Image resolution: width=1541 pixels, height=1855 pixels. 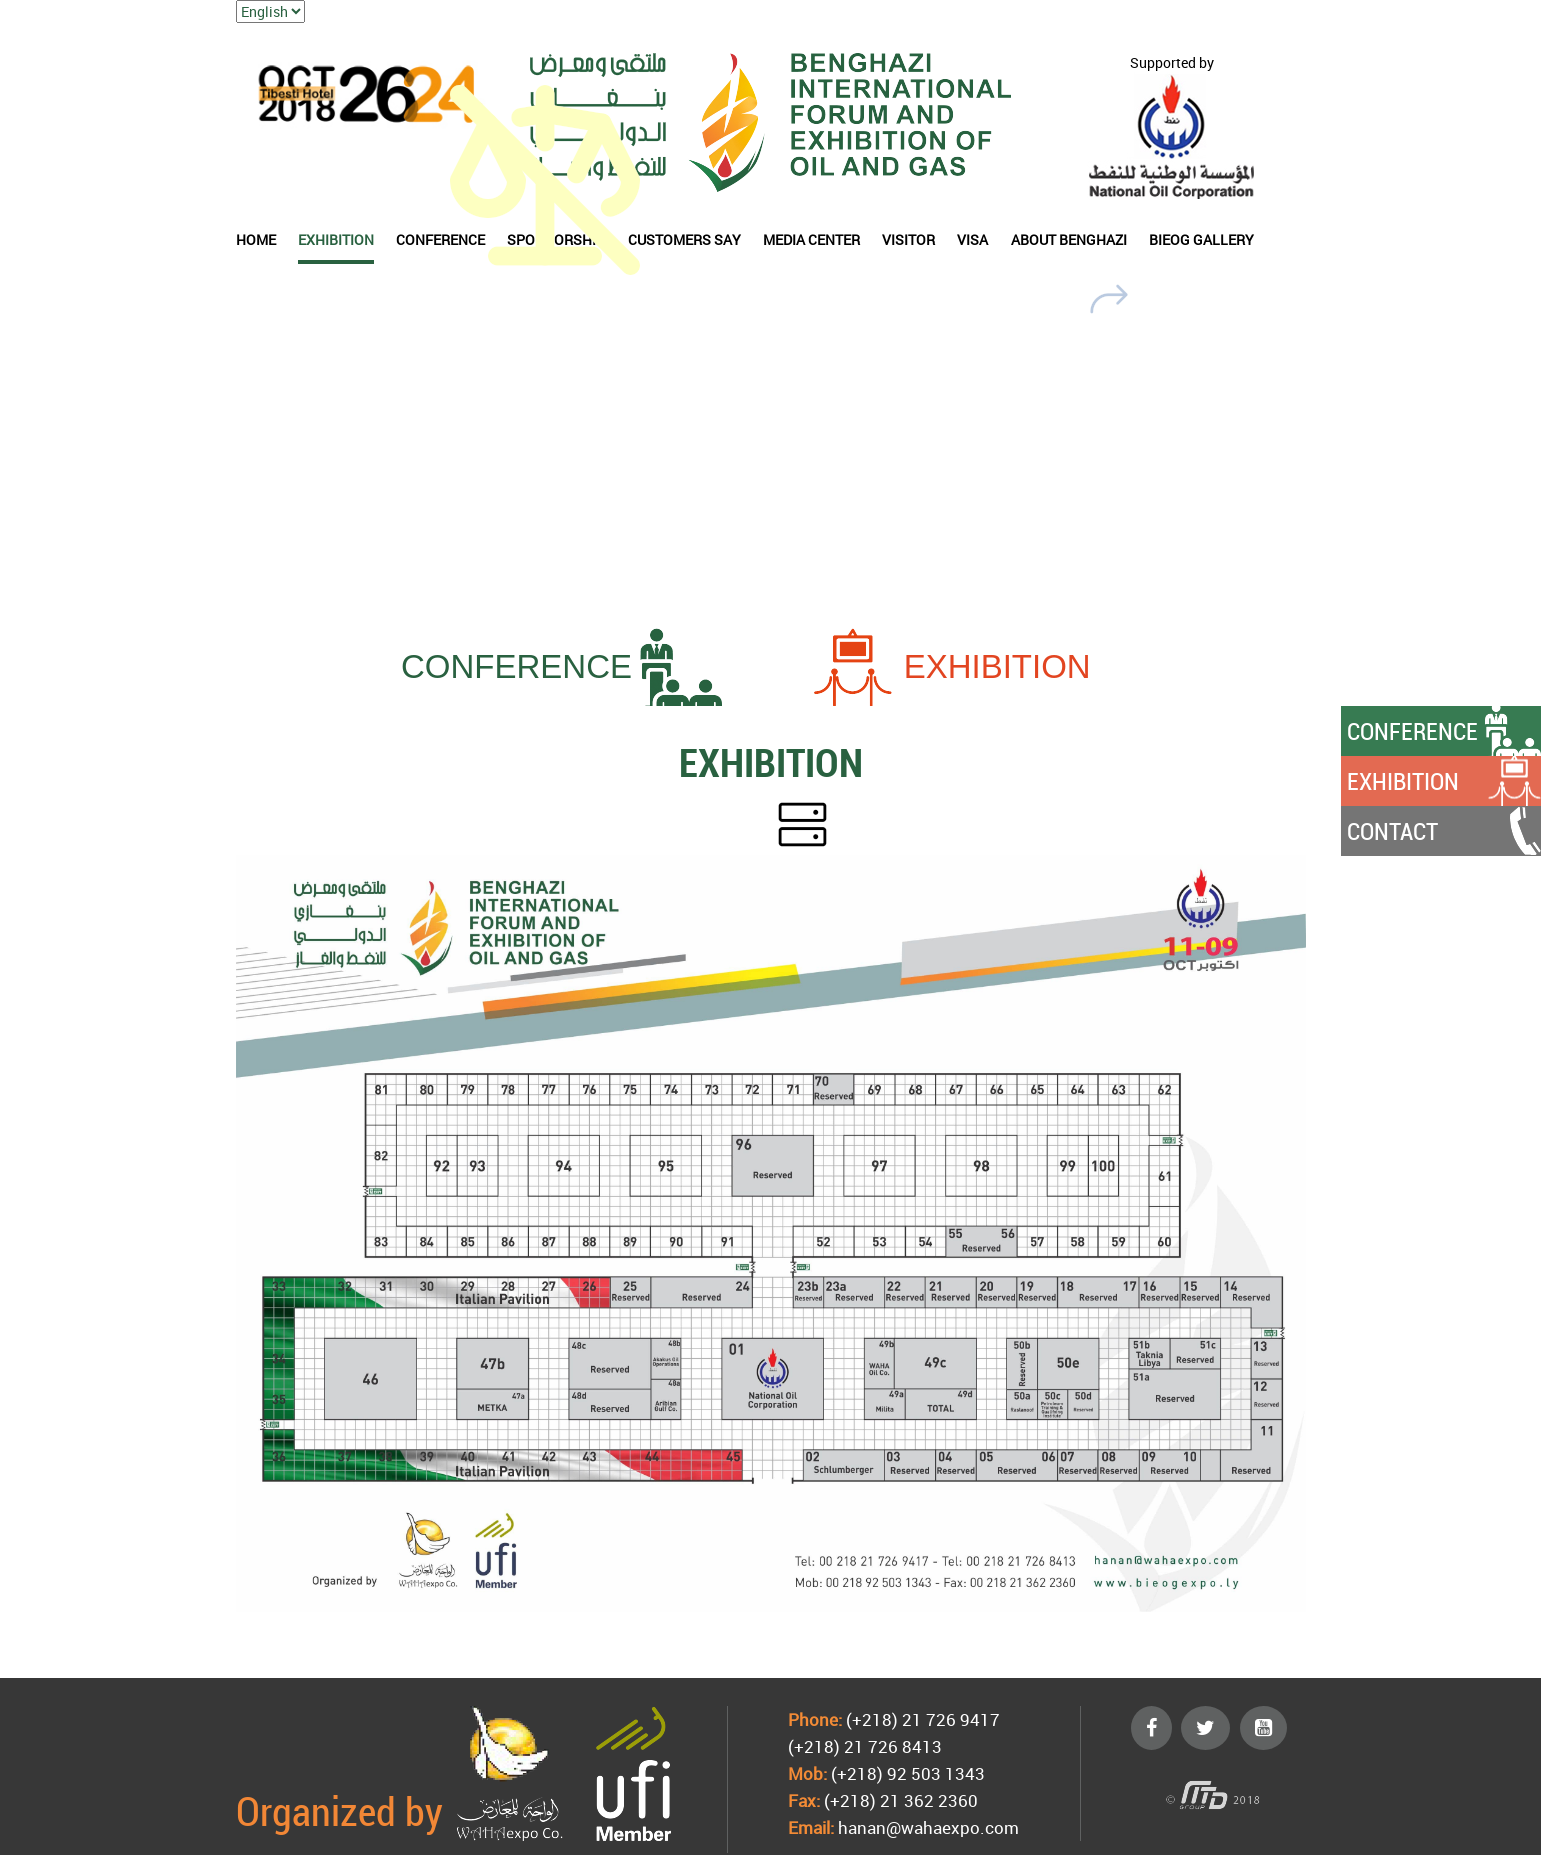 I want to click on share or forward content, so click(x=1109, y=299).